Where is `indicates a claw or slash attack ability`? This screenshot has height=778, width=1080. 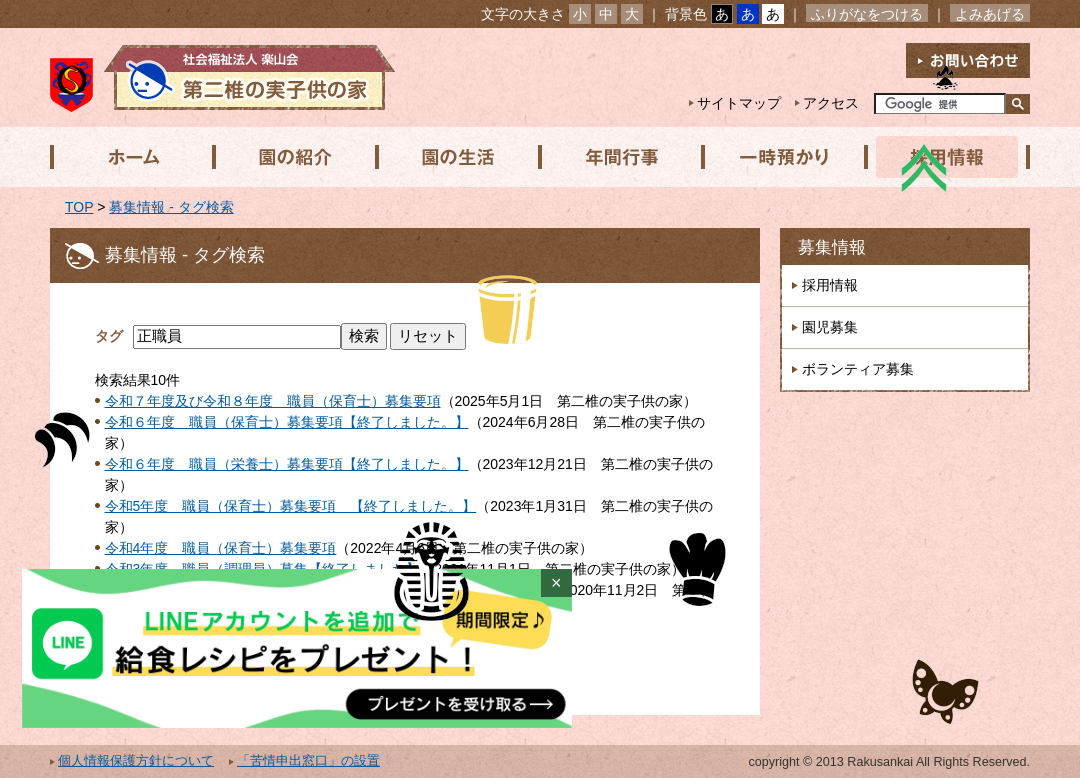 indicates a claw or slash attack ability is located at coordinates (62, 439).